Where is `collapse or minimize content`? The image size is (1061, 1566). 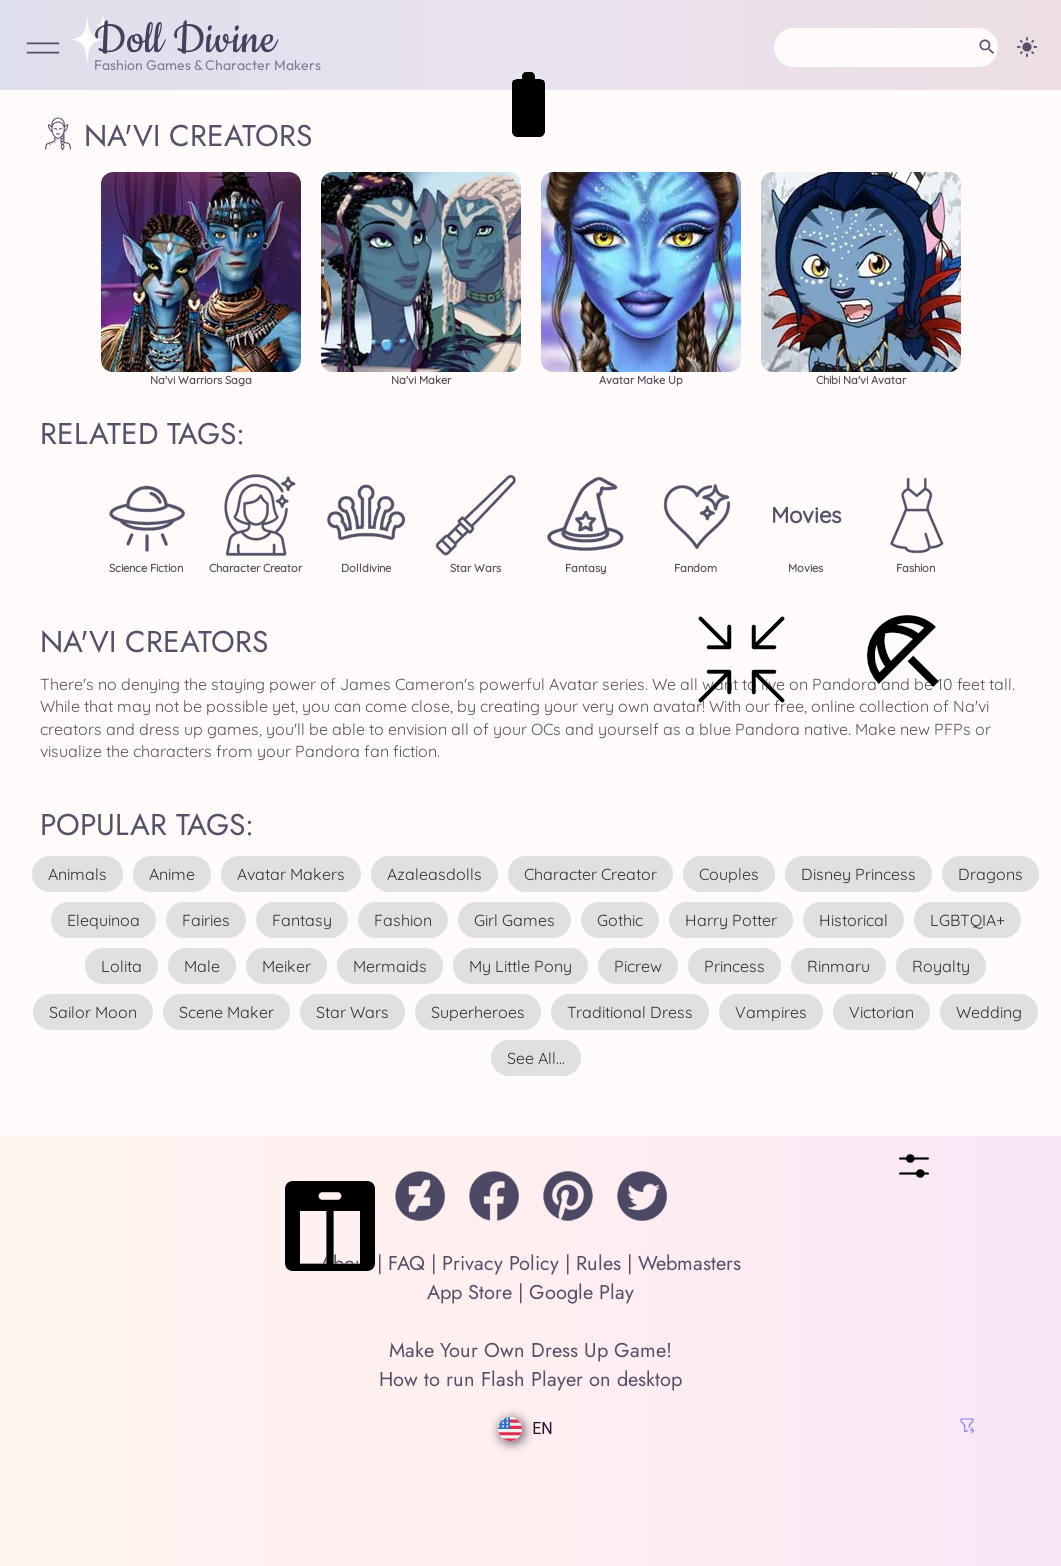 collapse or minimize content is located at coordinates (741, 659).